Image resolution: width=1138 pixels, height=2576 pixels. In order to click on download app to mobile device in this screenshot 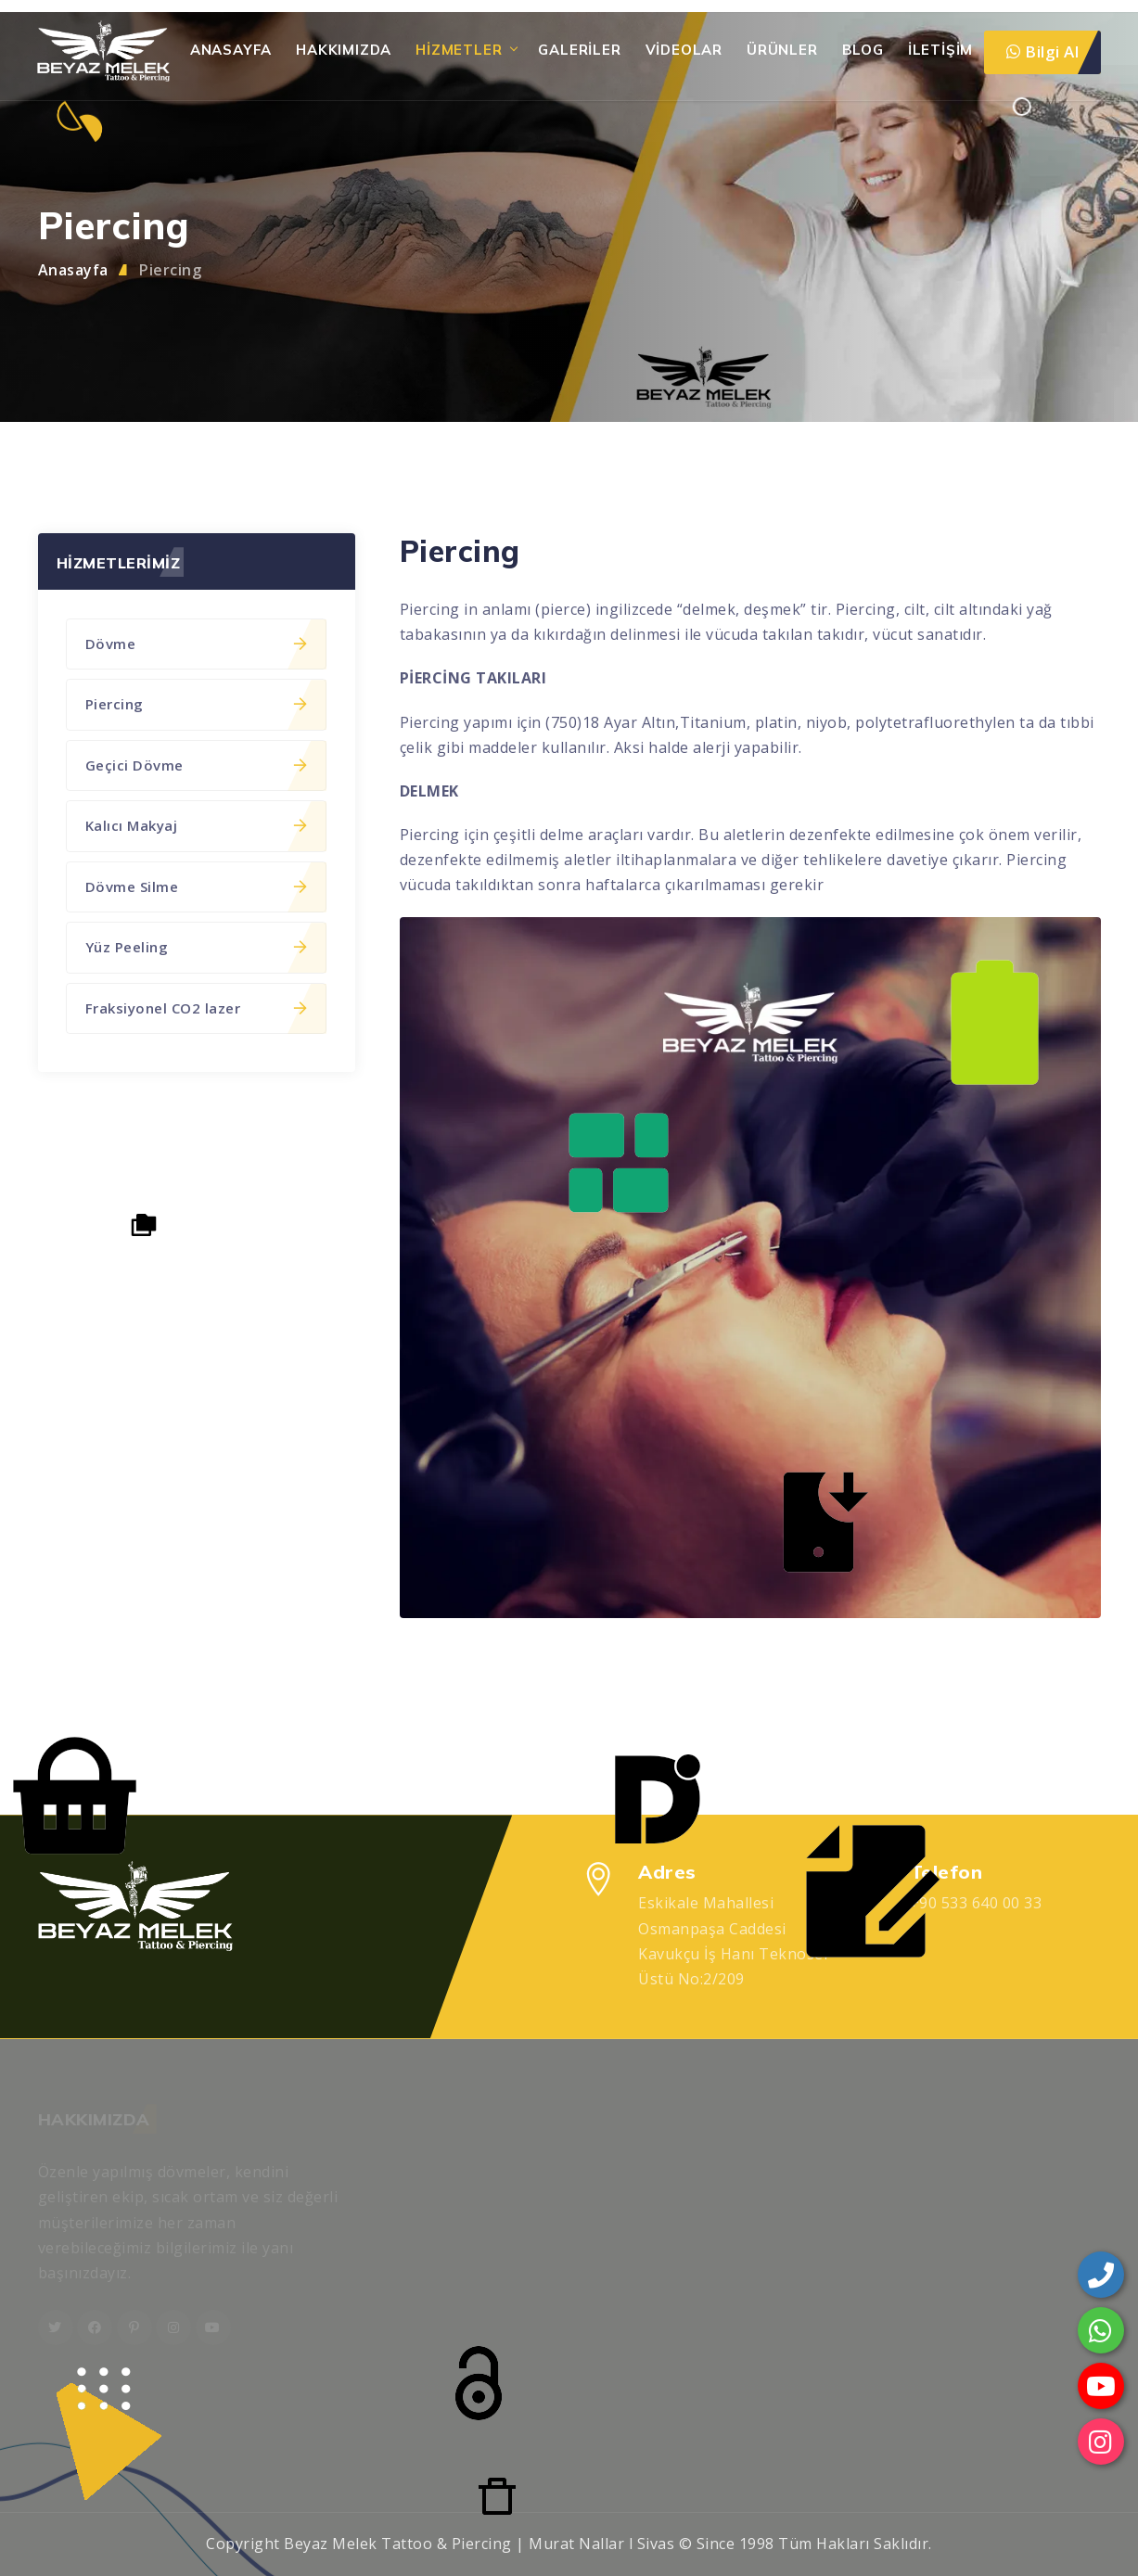, I will do `click(818, 1522)`.